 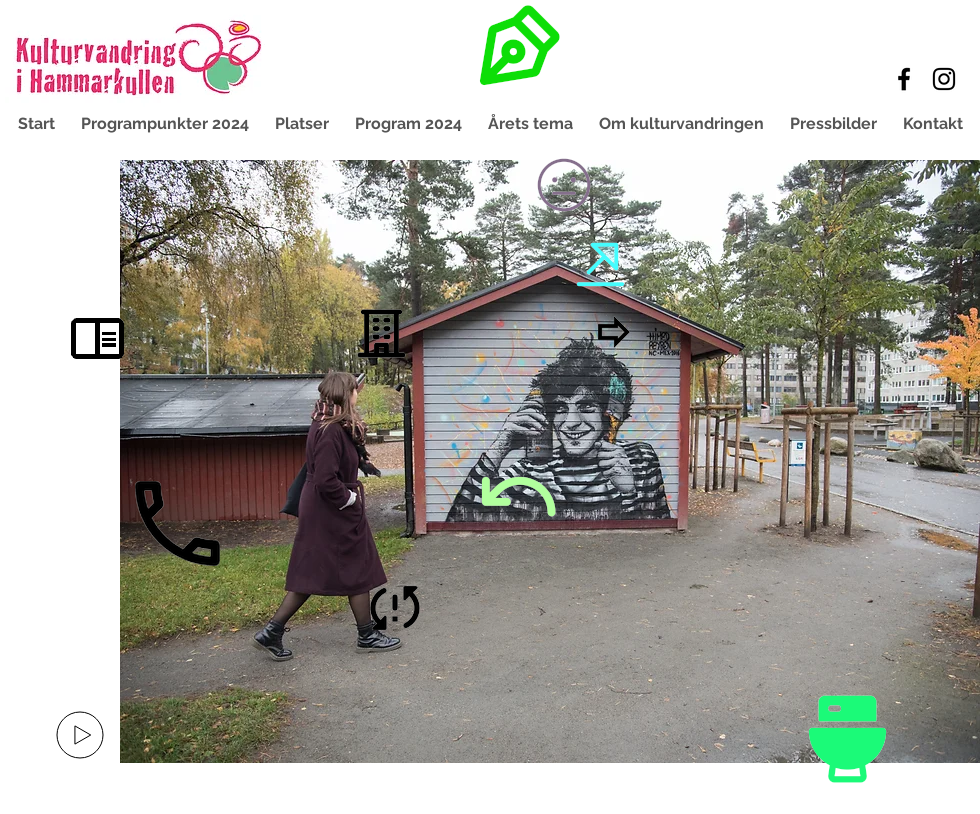 I want to click on undo last action, so click(x=520, y=494).